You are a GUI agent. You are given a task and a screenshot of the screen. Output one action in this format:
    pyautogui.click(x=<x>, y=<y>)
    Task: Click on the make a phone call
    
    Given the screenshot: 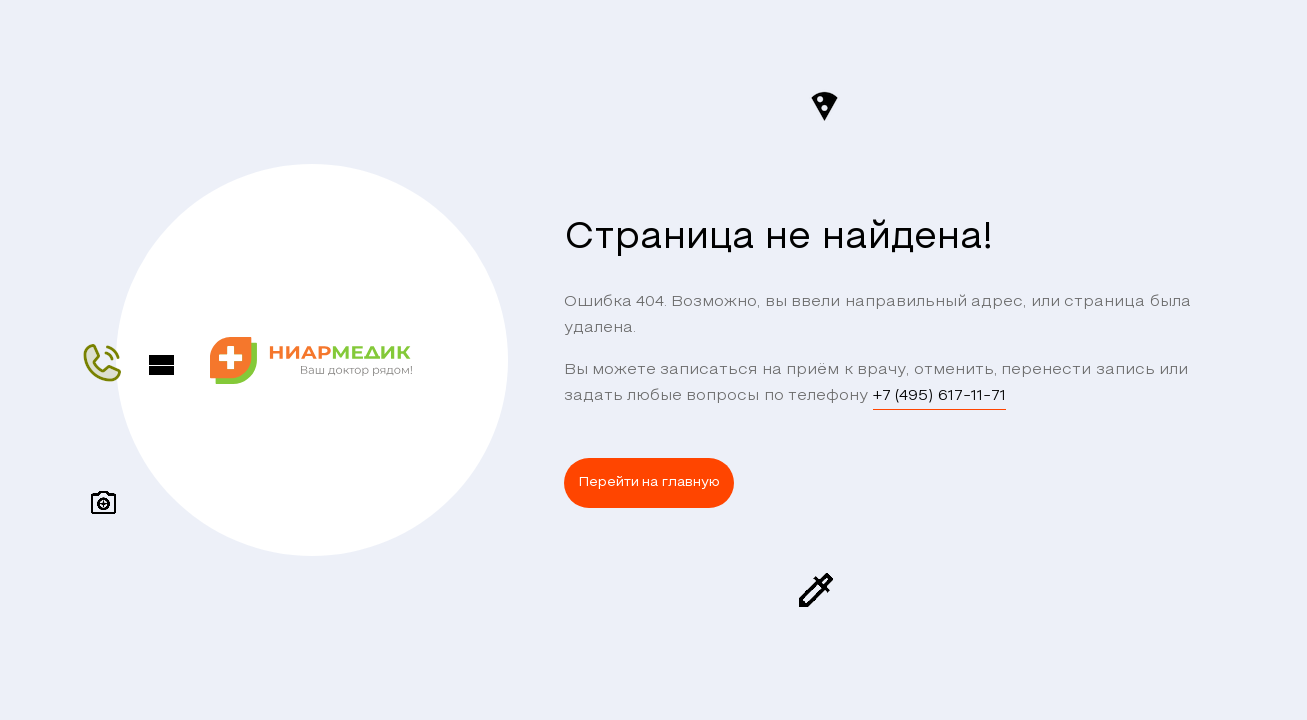 What is the action you would take?
    pyautogui.click(x=103, y=362)
    